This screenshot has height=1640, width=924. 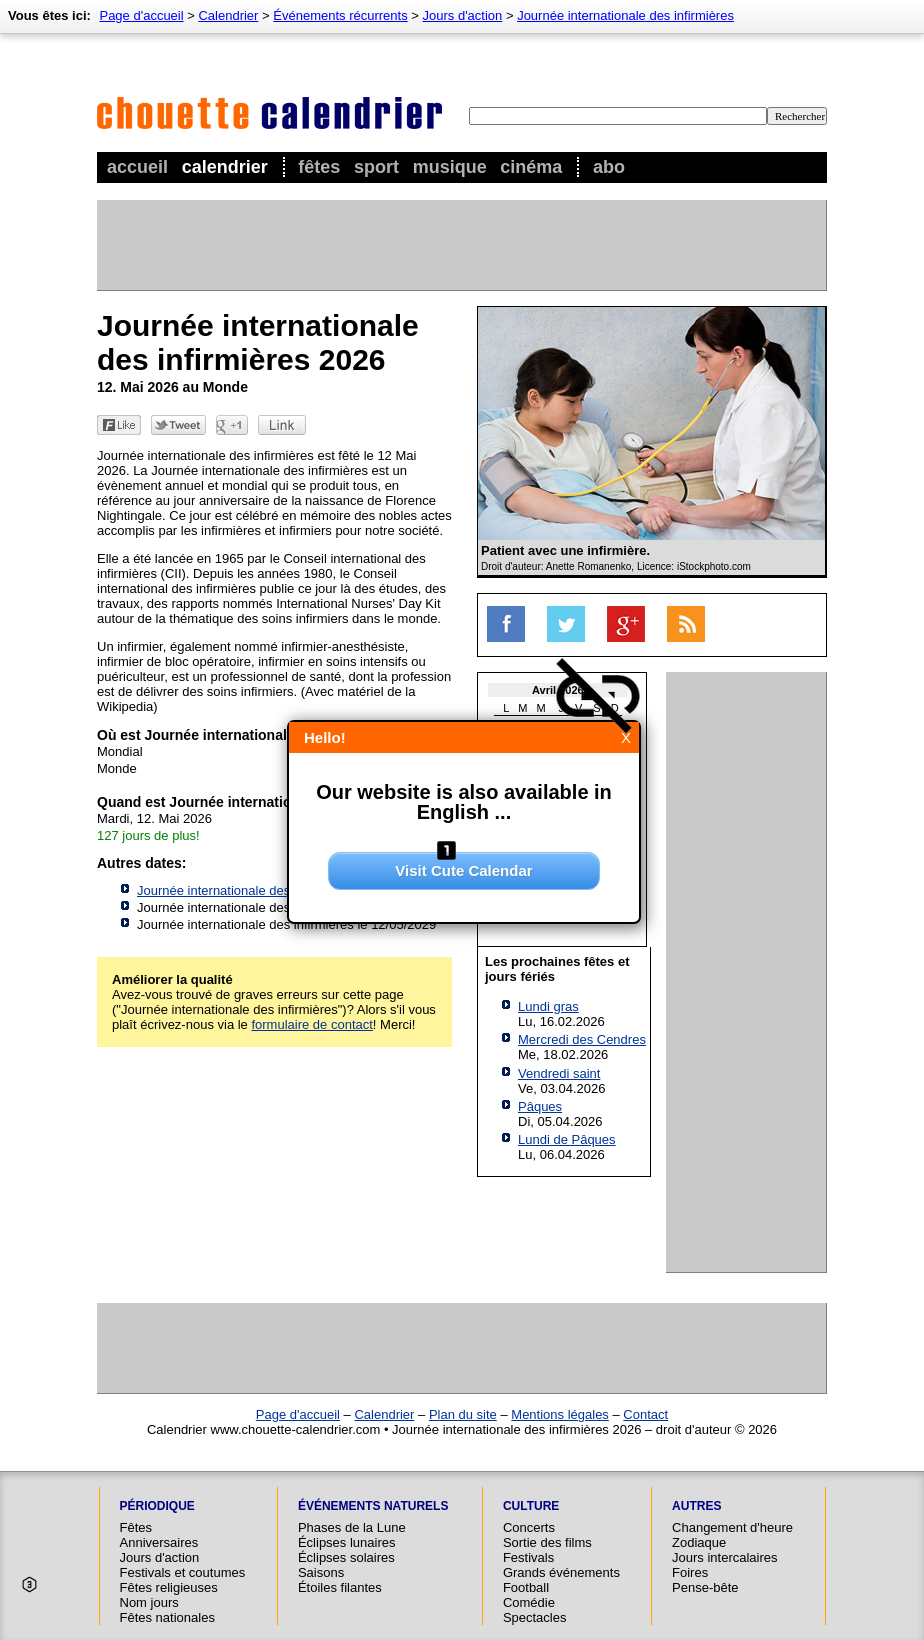 What do you see at coordinates (29, 1584) in the screenshot?
I see `step 3 in a multi-step process` at bounding box center [29, 1584].